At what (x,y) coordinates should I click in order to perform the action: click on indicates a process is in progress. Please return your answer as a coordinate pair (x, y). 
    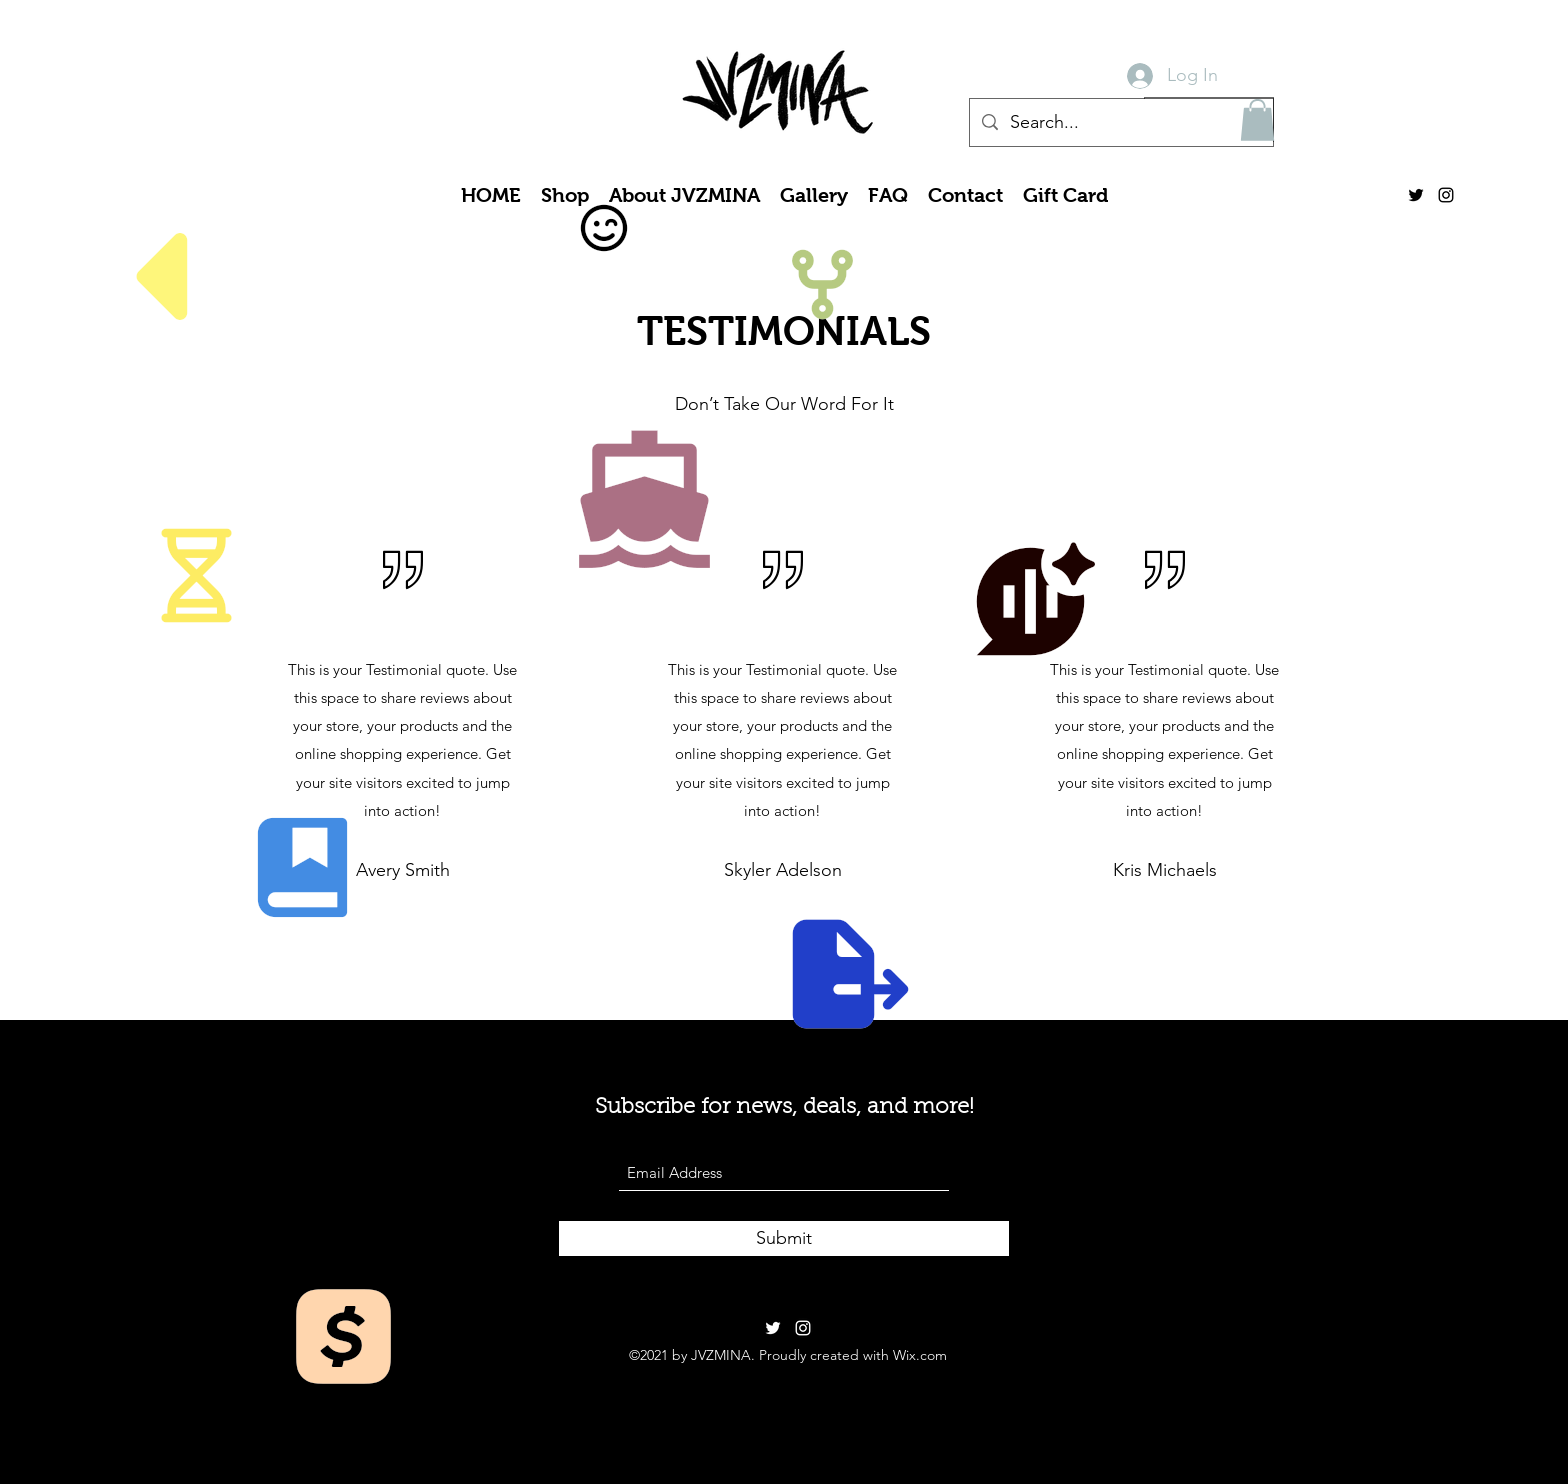
    Looking at the image, I should click on (196, 575).